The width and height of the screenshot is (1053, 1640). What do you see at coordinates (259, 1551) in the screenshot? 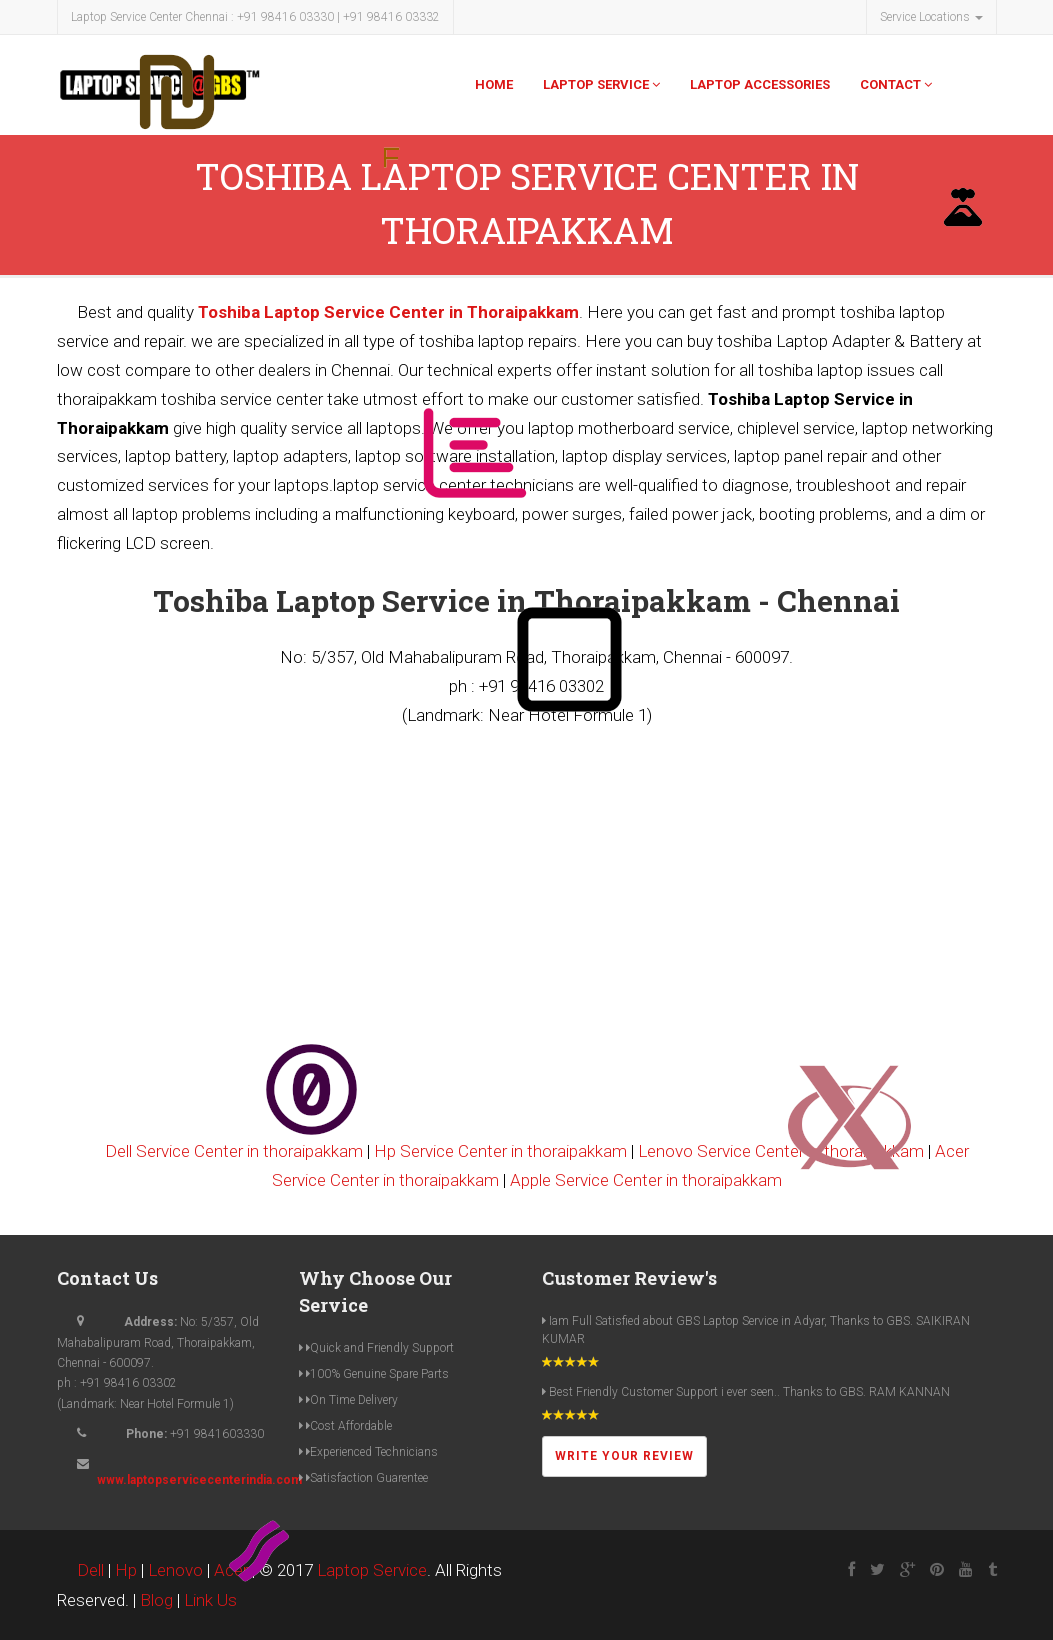
I see `indicates bacon or breakfast food option` at bounding box center [259, 1551].